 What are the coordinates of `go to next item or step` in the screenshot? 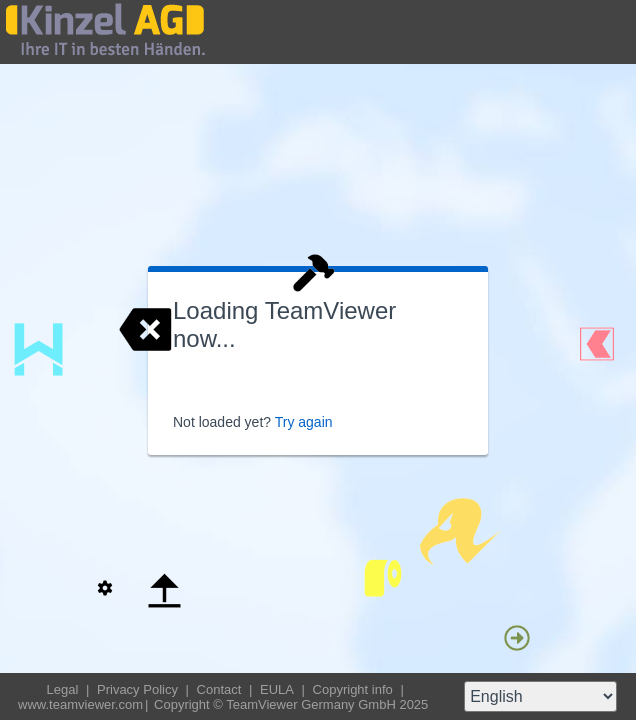 It's located at (517, 638).